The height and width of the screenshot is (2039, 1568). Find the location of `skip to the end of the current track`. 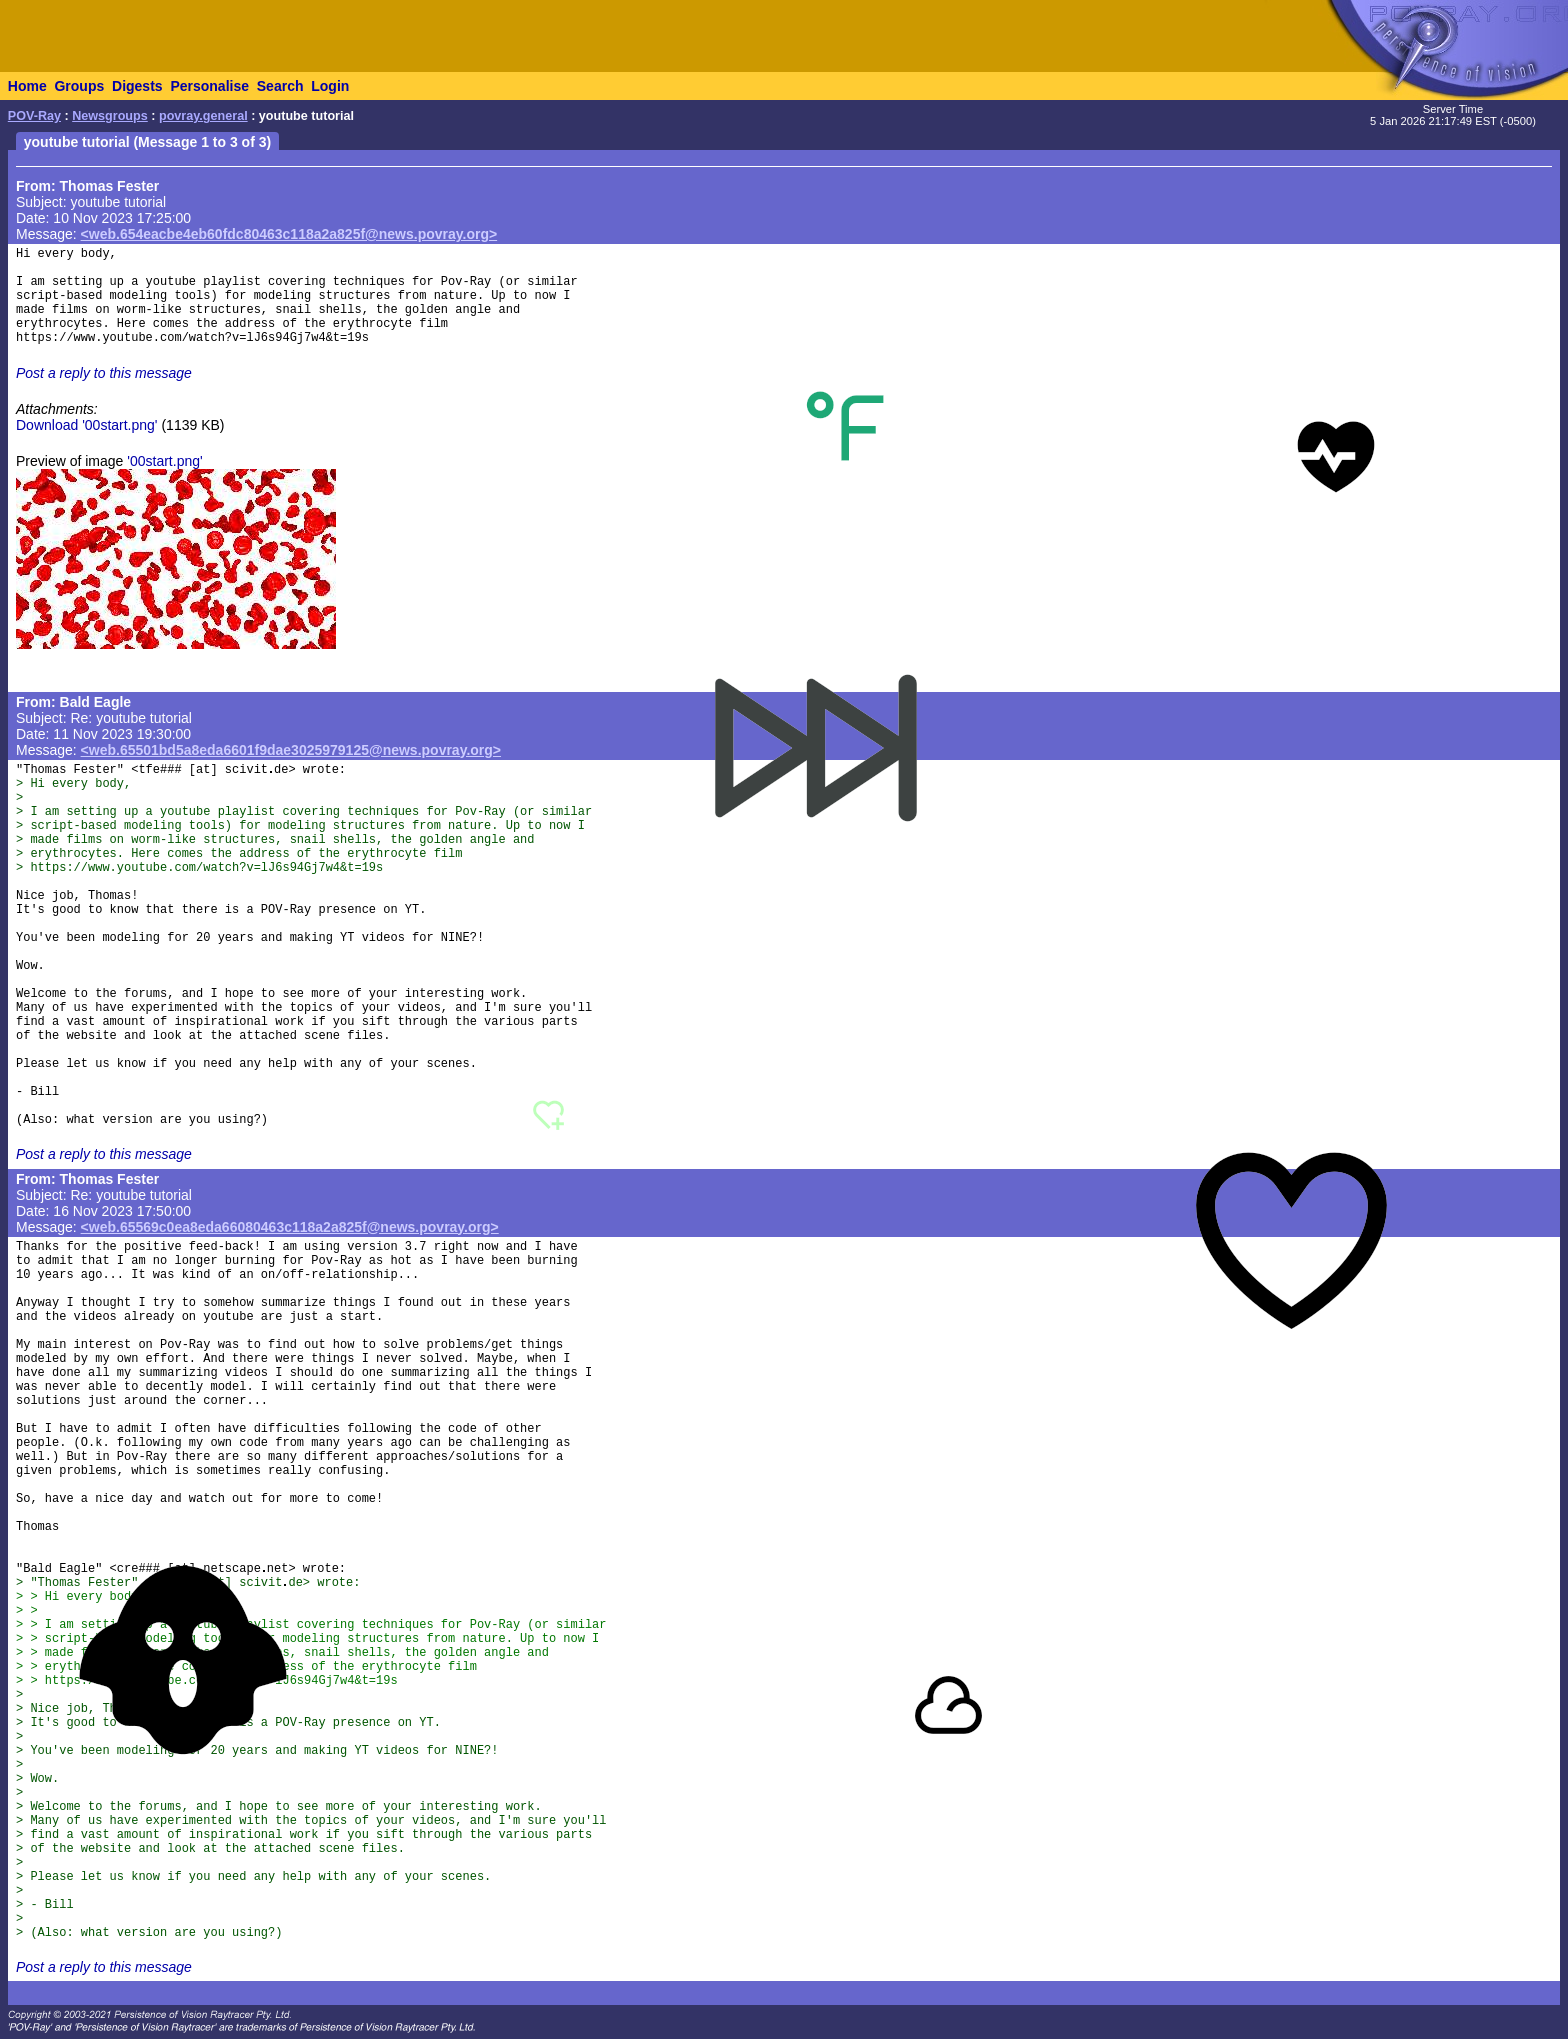

skip to the end of the current track is located at coordinates (816, 748).